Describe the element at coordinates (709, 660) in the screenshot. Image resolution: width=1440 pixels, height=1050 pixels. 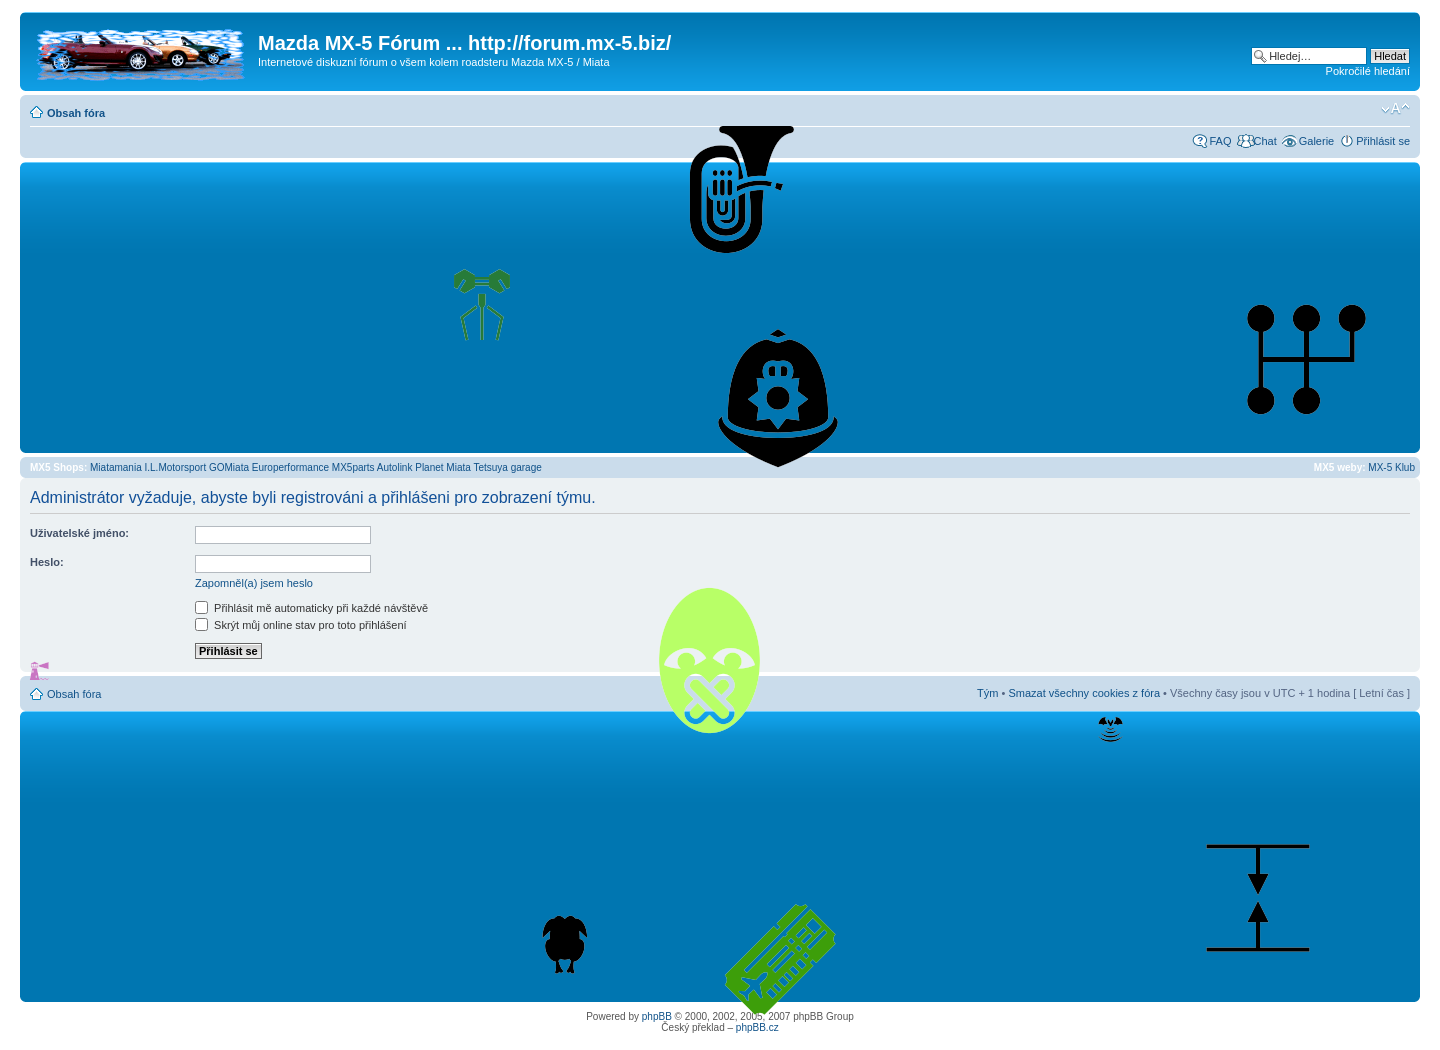
I see `indicates a user or contact has been muted` at that location.